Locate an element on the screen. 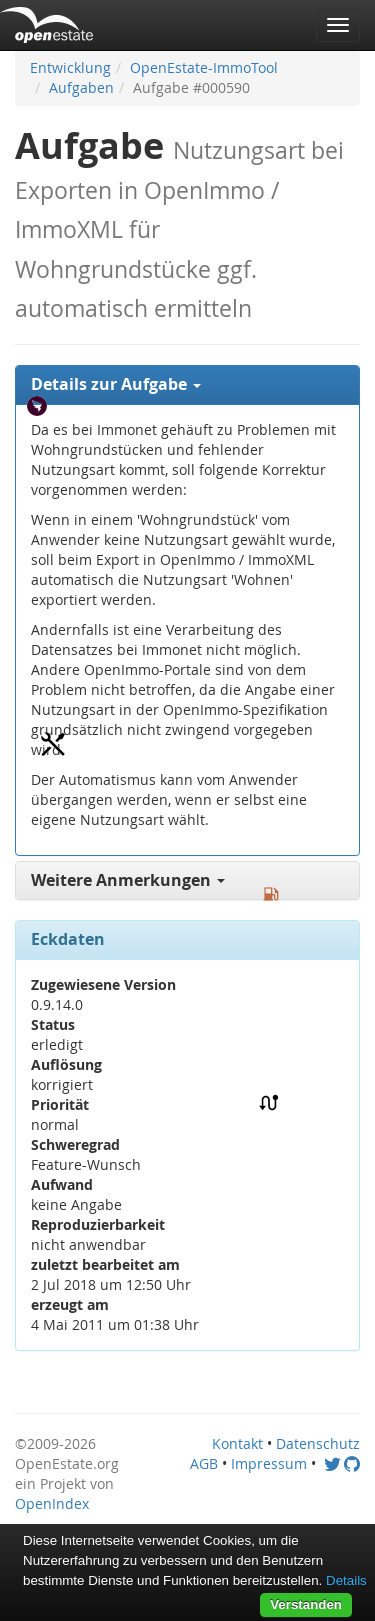  open DingTalk messaging app is located at coordinates (37, 406).